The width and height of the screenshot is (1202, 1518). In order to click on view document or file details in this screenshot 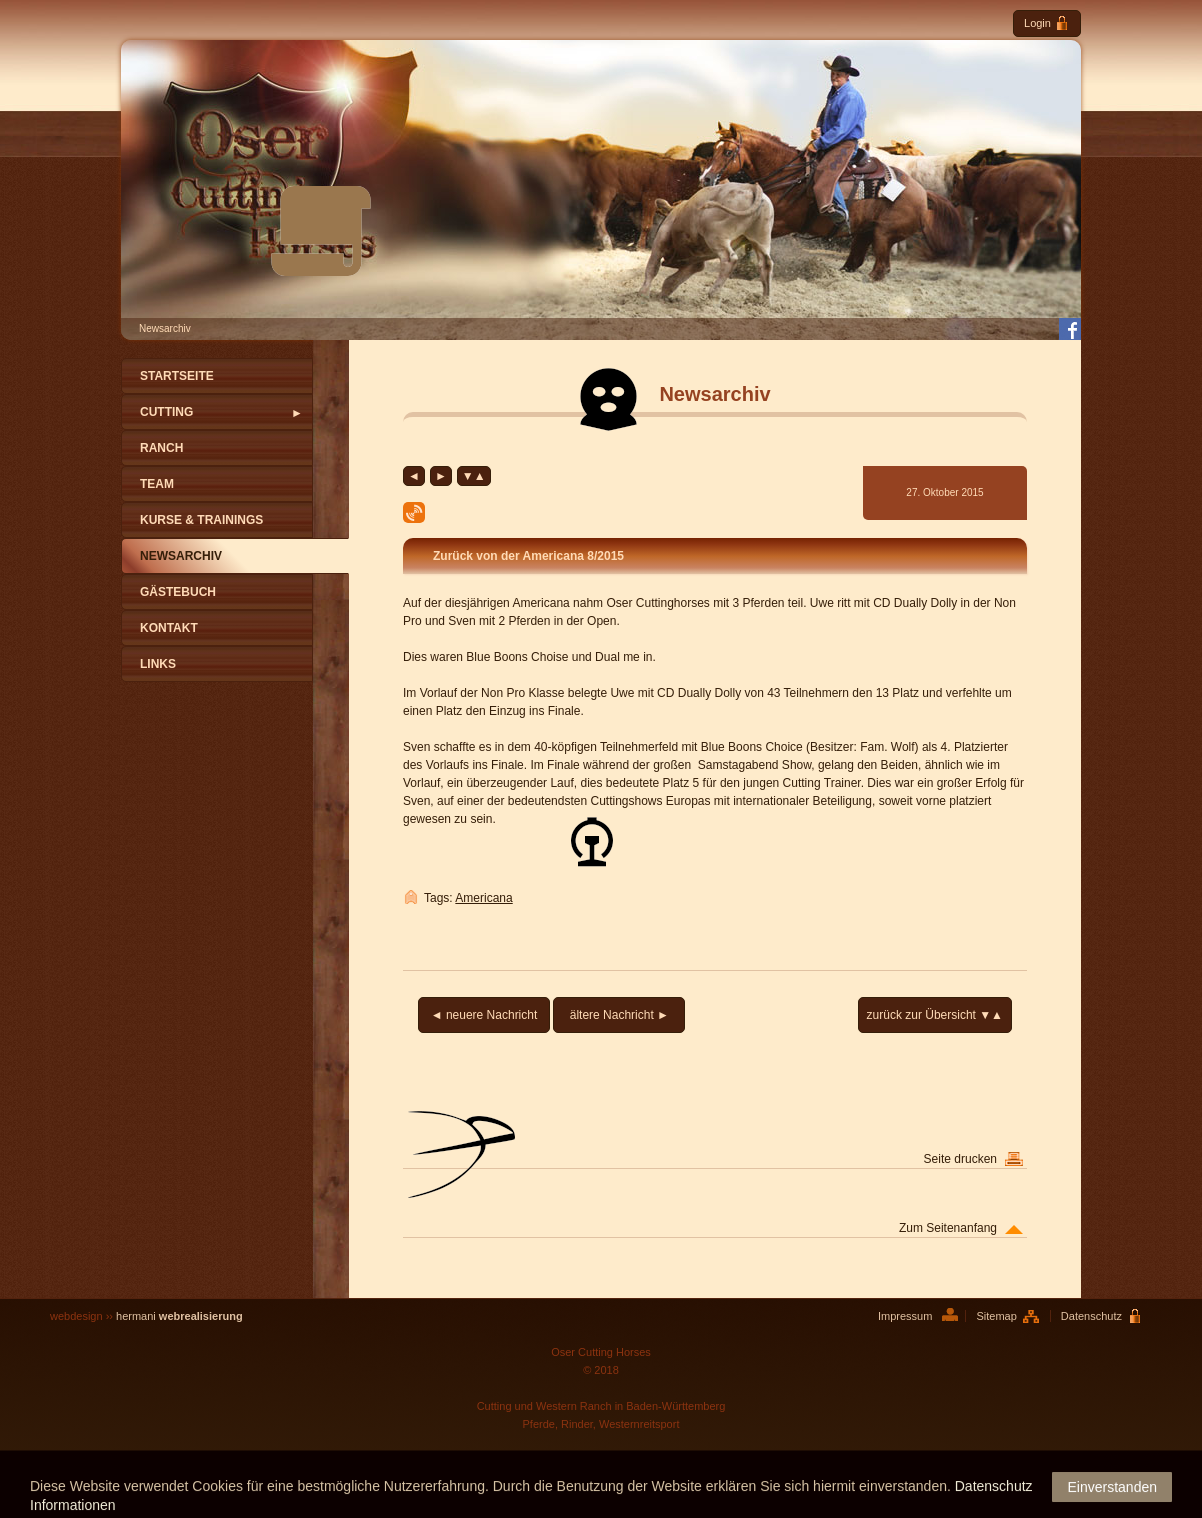, I will do `click(321, 231)`.